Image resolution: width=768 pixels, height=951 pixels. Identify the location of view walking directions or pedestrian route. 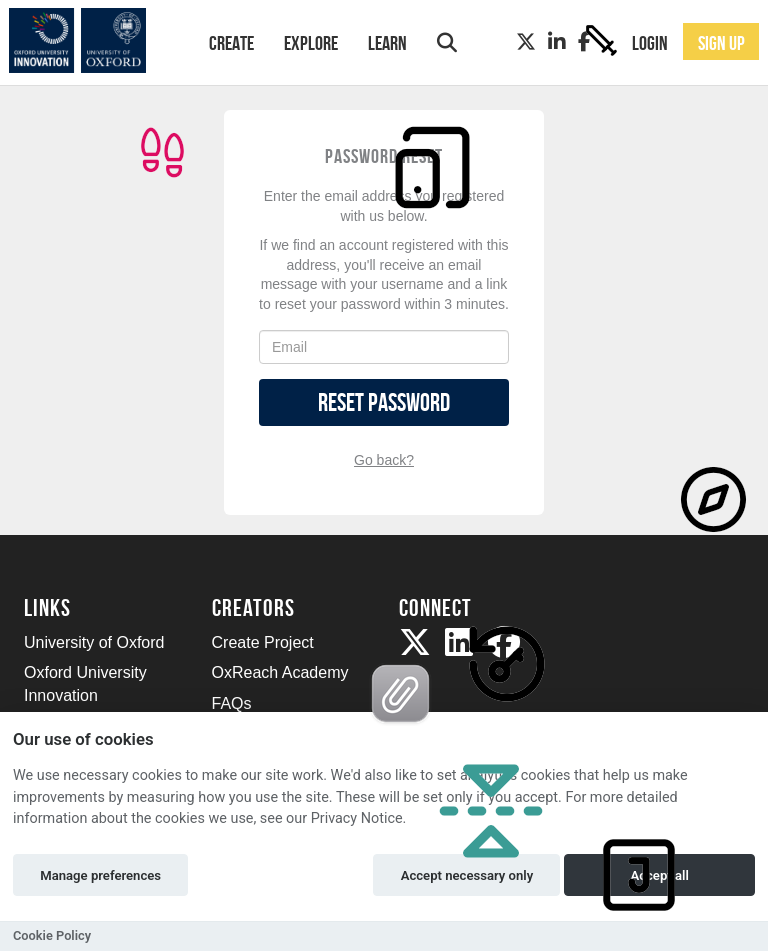
(162, 152).